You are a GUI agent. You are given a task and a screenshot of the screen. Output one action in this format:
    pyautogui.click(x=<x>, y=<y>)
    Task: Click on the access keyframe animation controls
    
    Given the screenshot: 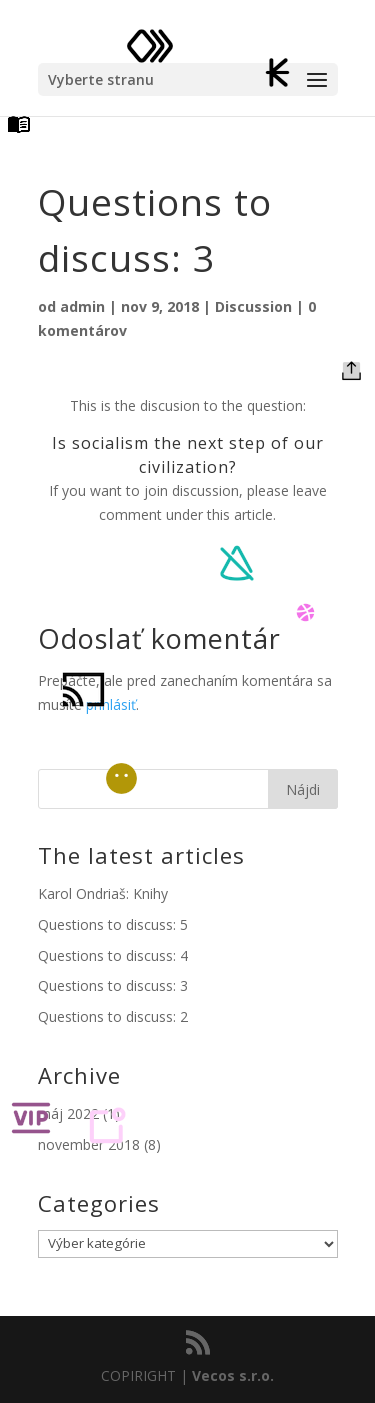 What is the action you would take?
    pyautogui.click(x=150, y=46)
    